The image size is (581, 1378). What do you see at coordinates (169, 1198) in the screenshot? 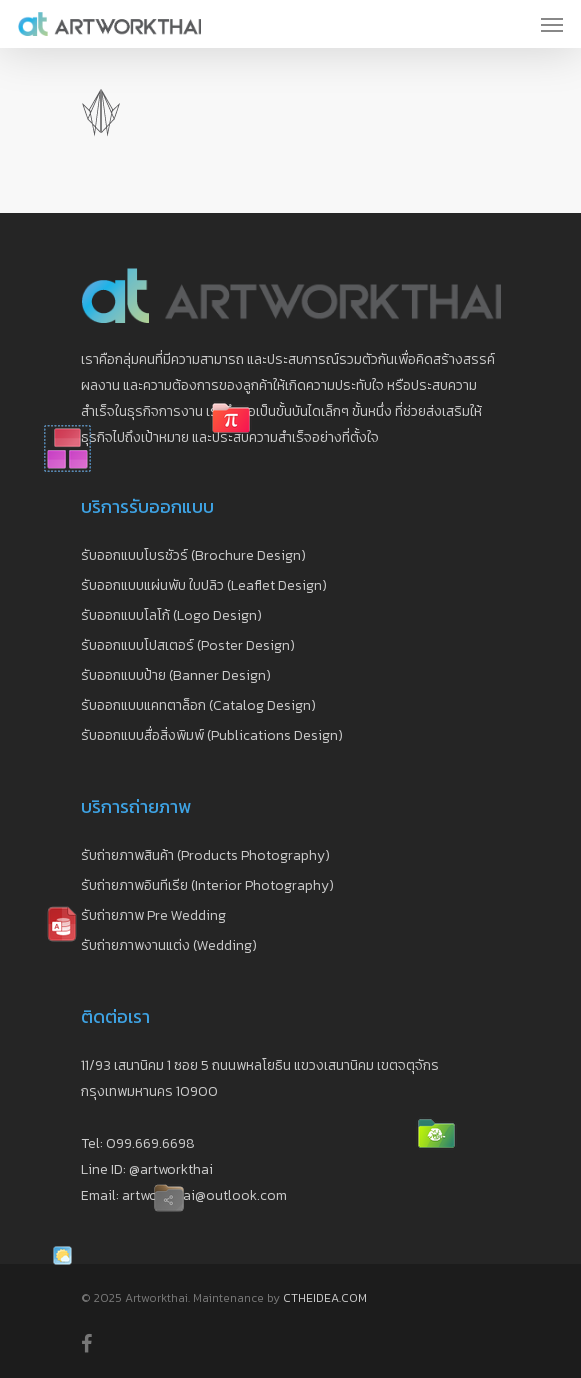
I see `open your public shared folder` at bounding box center [169, 1198].